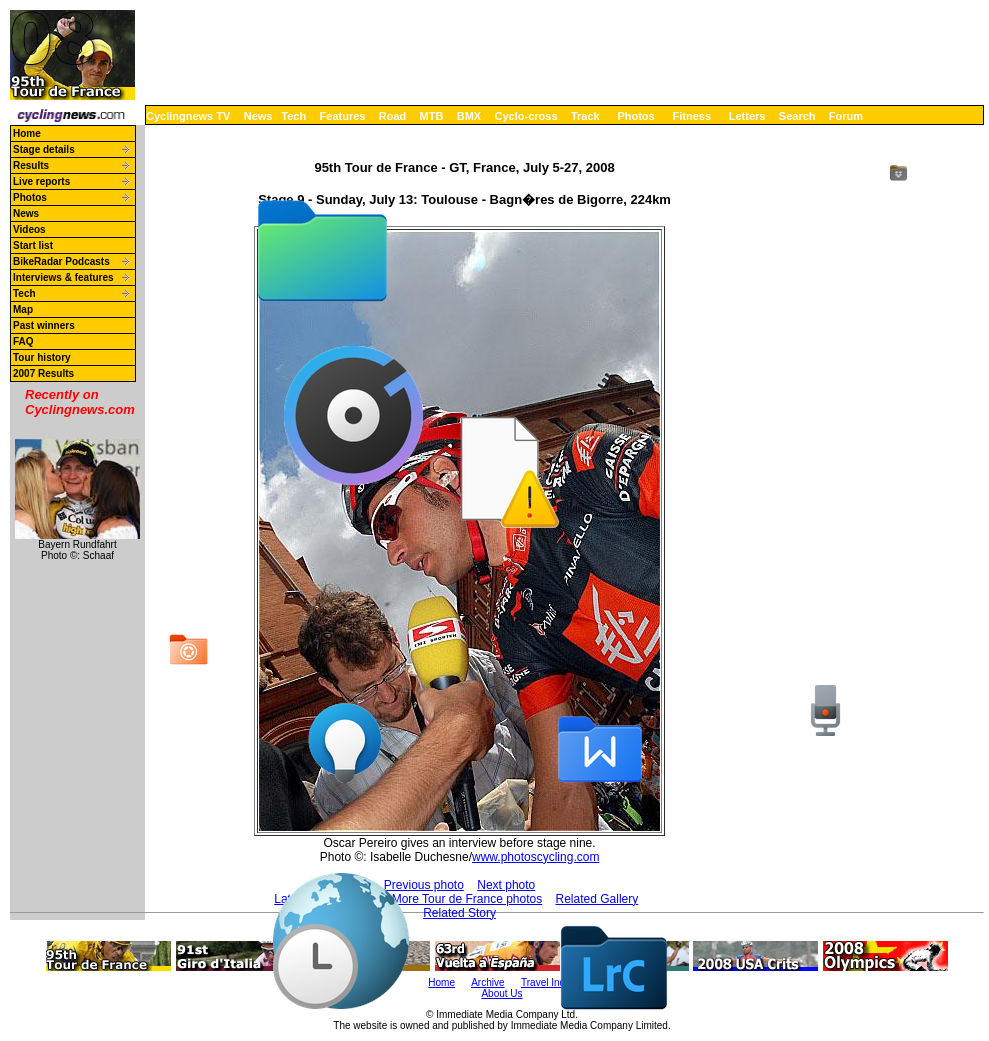 Image resolution: width=989 pixels, height=1041 pixels. Describe the element at coordinates (322, 254) in the screenshot. I see `open the color gradient settings folder` at that location.